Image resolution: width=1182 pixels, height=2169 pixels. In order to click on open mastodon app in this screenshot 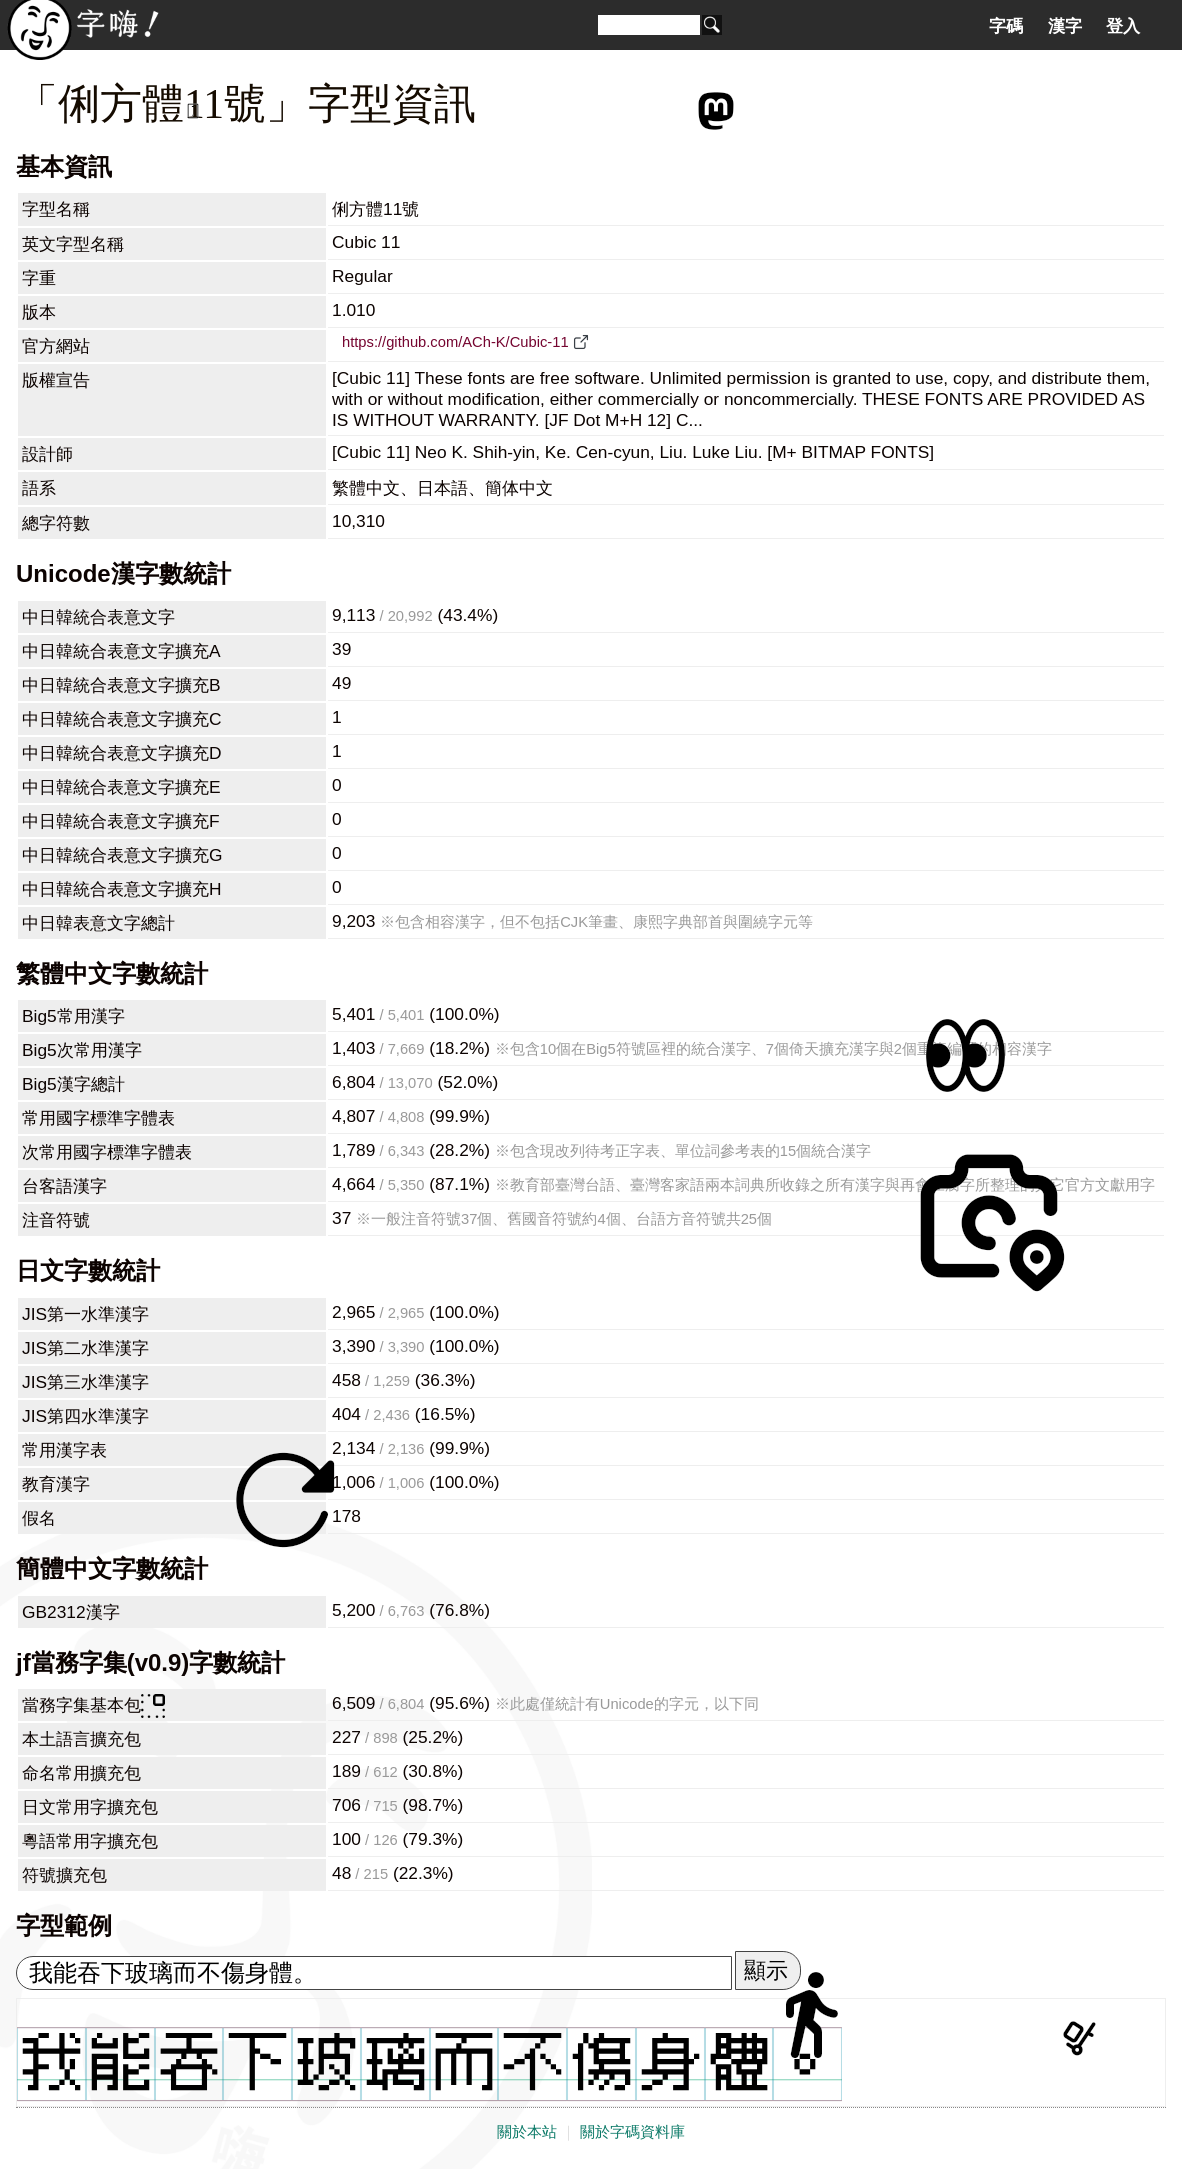, I will do `click(716, 111)`.